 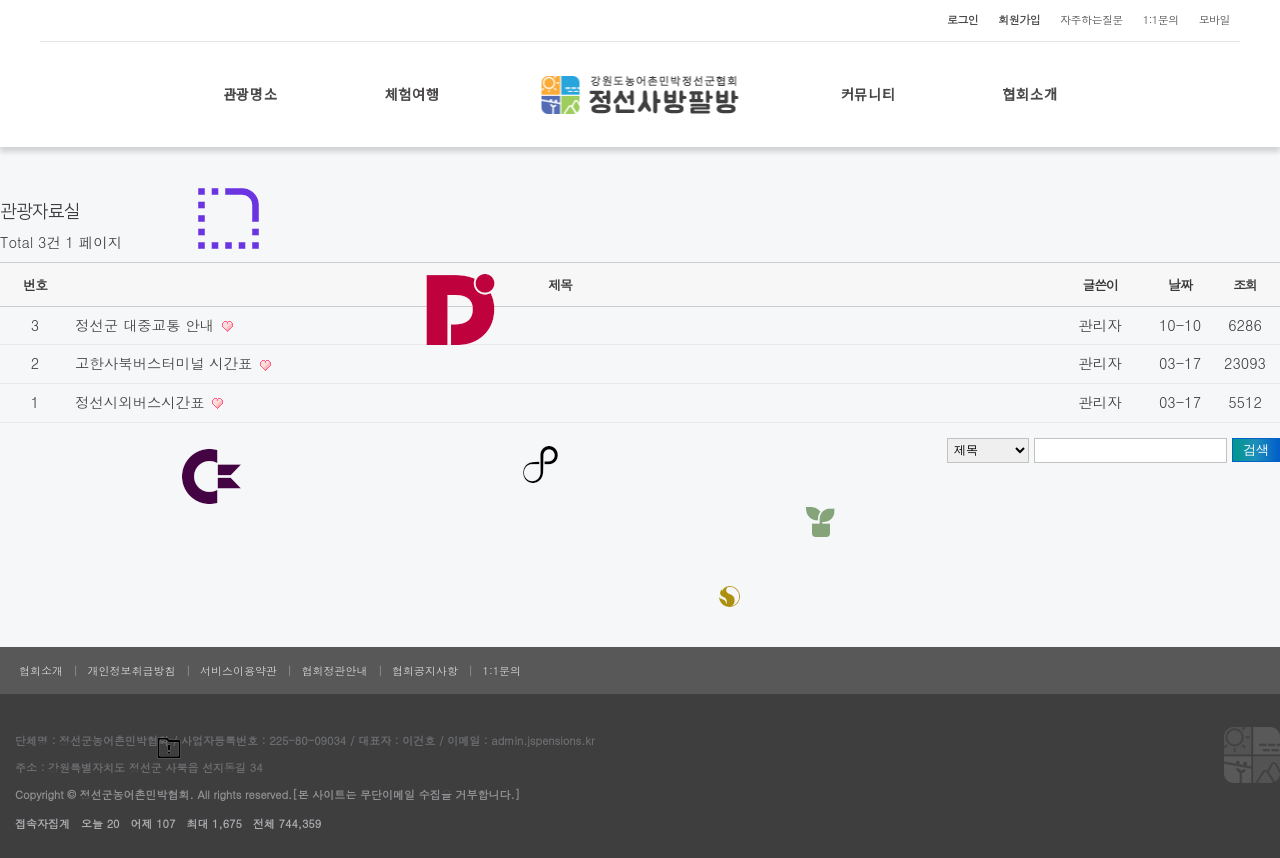 What do you see at coordinates (169, 748) in the screenshot?
I see `folder contains items that need attention` at bounding box center [169, 748].